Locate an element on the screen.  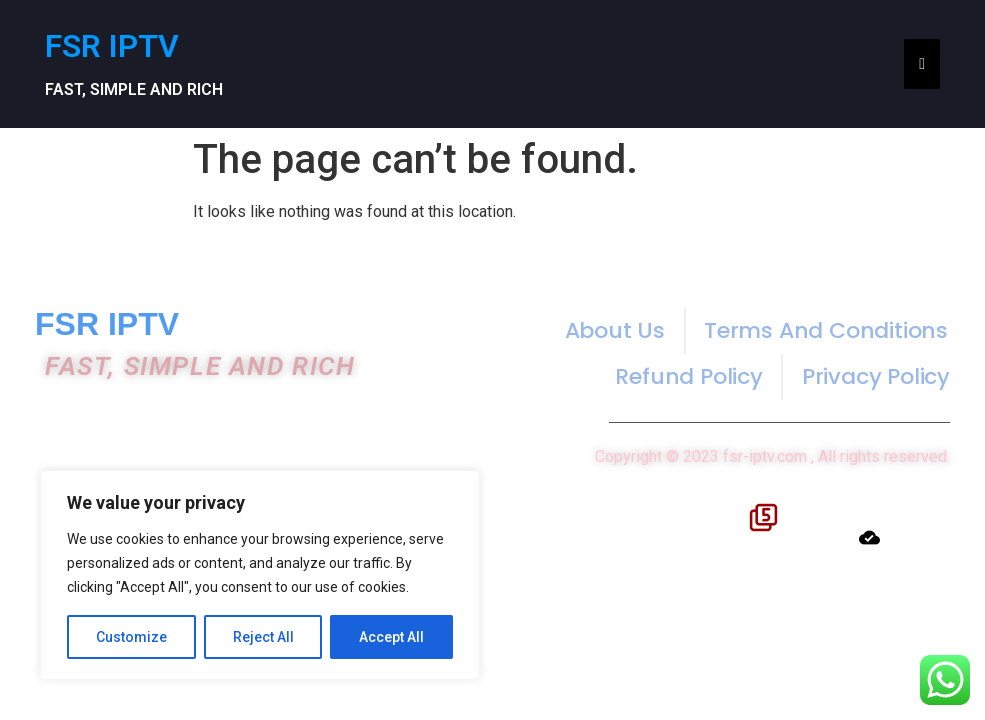
view 5 stacked items or layers is located at coordinates (763, 517).